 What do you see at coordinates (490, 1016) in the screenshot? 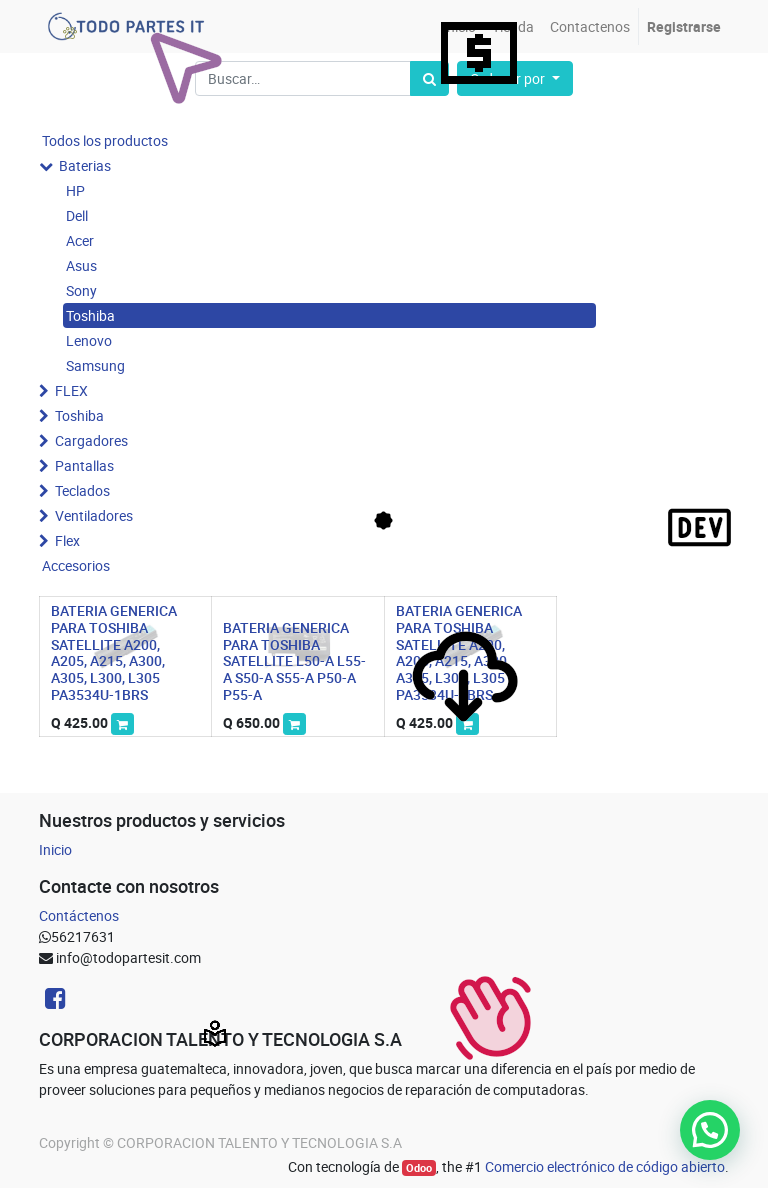
I see `send a friendly greeting or wave` at bounding box center [490, 1016].